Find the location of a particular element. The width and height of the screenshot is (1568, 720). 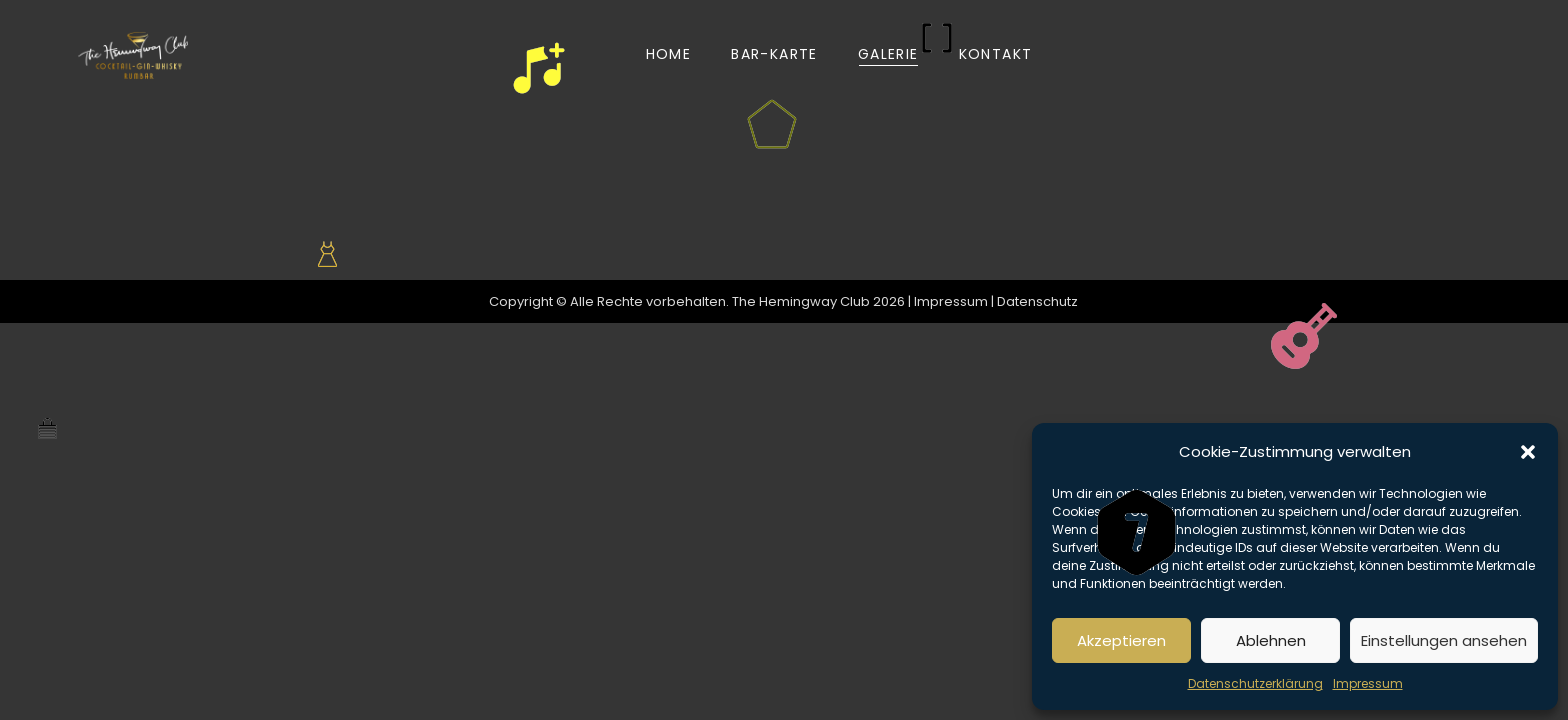

indicates step 7 in a multi-step process is located at coordinates (1136, 532).